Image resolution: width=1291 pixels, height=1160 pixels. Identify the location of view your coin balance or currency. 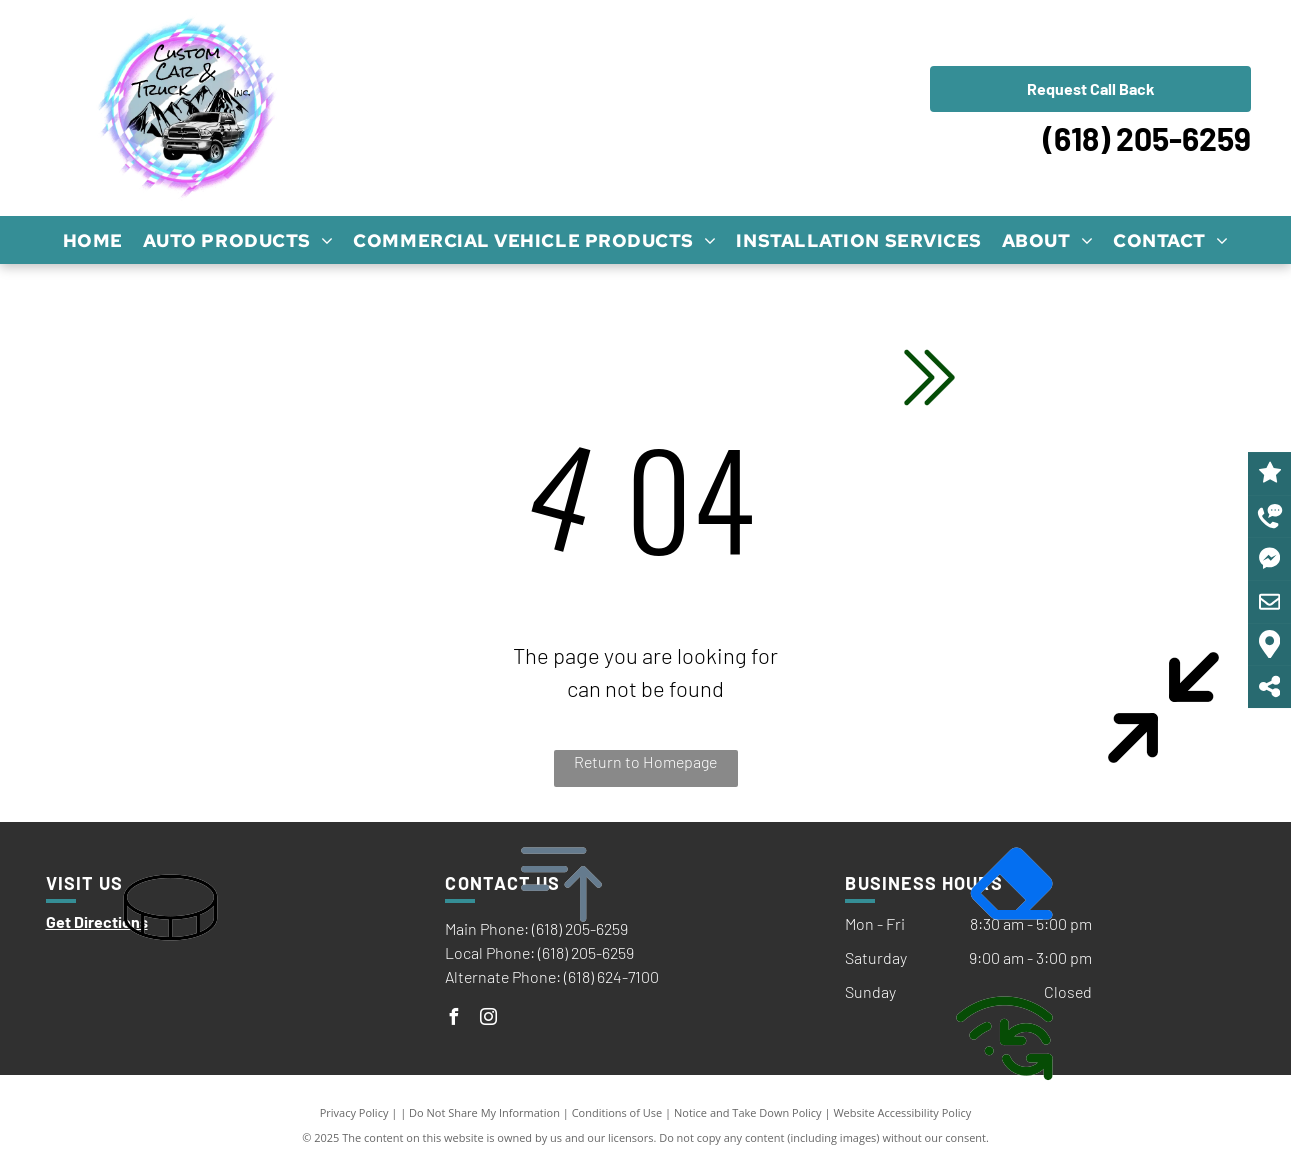
(170, 907).